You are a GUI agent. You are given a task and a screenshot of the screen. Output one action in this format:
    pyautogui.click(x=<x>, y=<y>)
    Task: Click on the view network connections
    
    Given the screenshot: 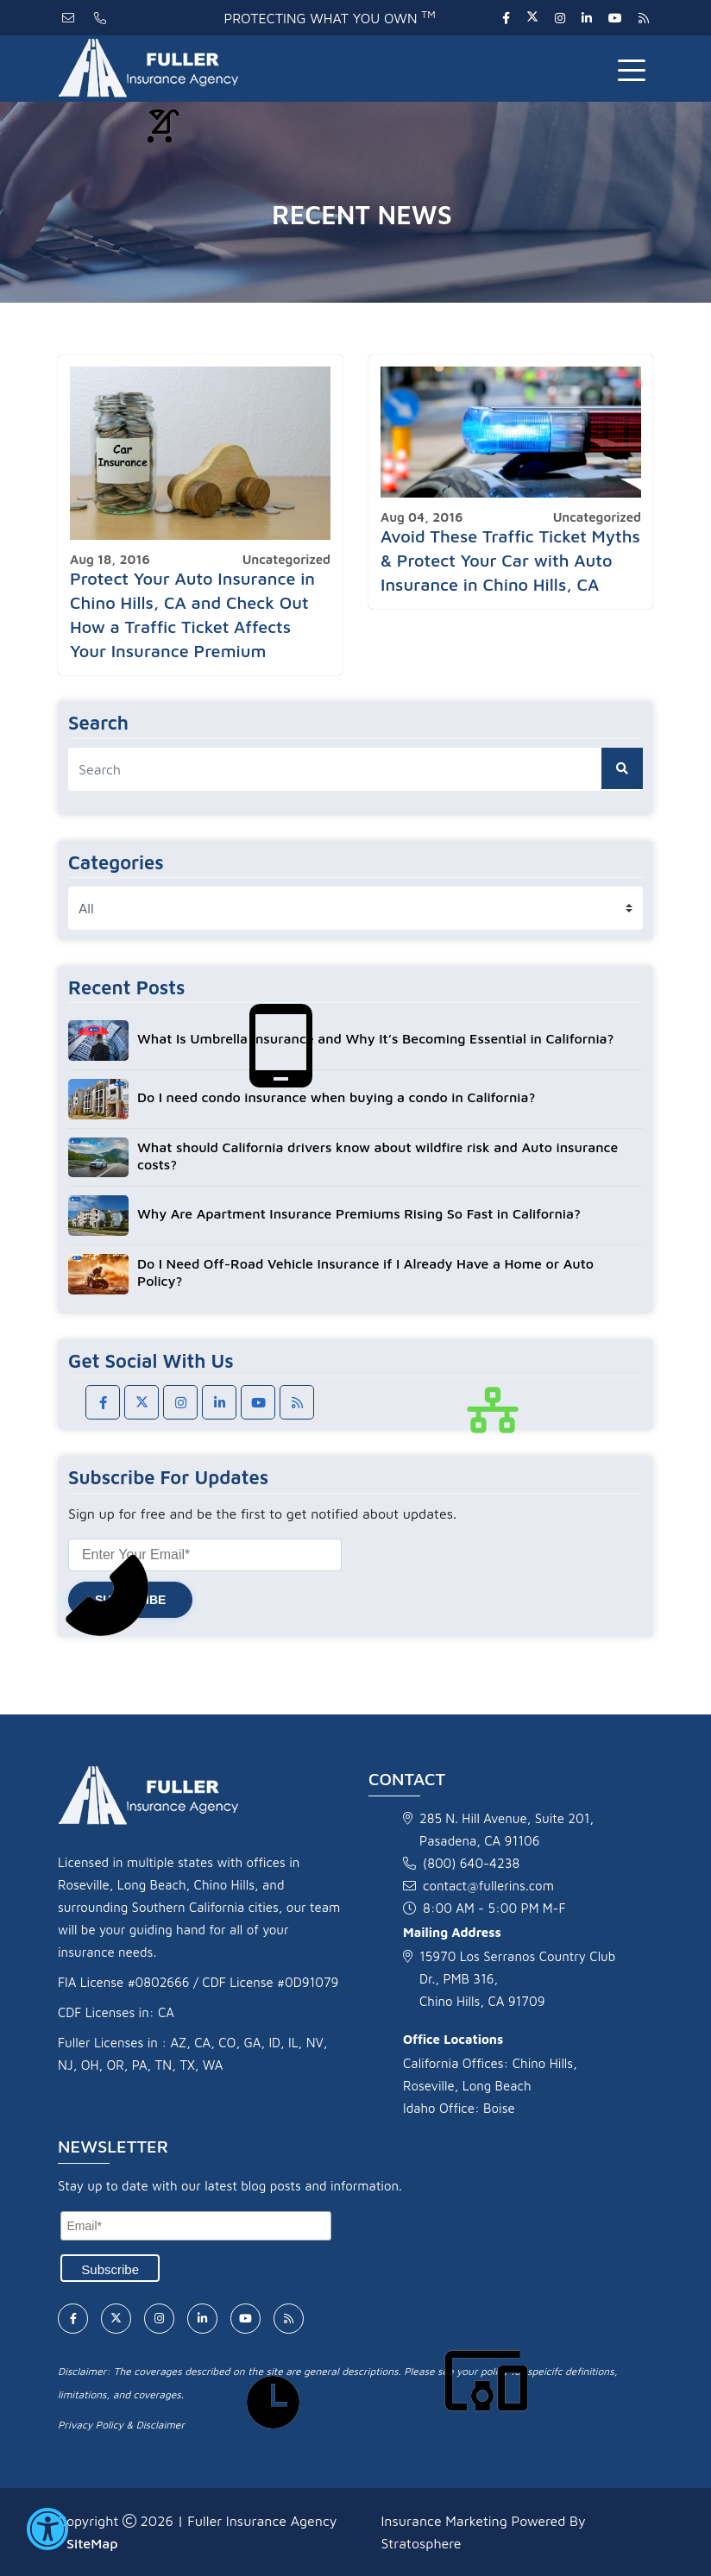 What is the action you would take?
    pyautogui.click(x=493, y=1411)
    